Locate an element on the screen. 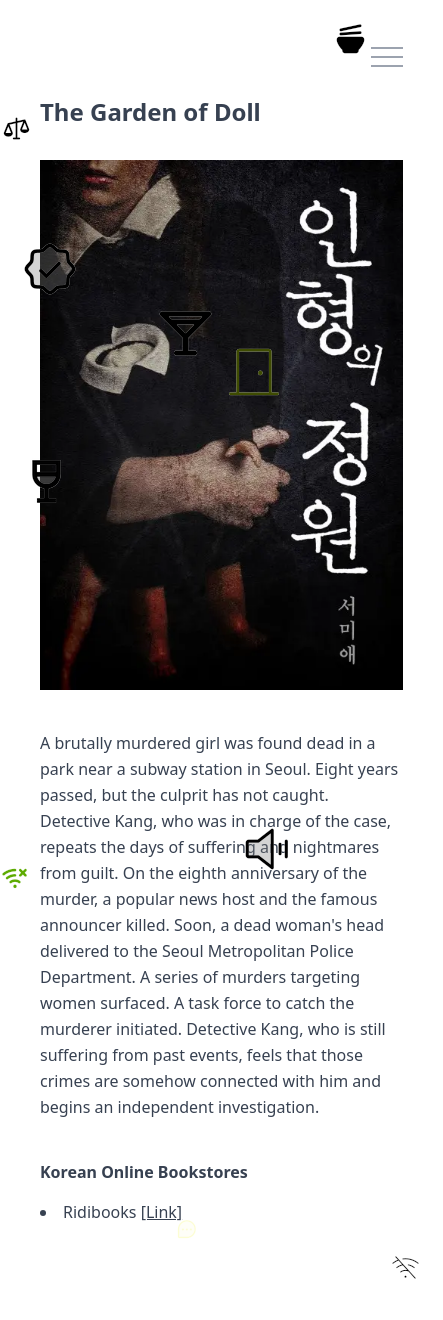  exit or log out of the application is located at coordinates (254, 372).